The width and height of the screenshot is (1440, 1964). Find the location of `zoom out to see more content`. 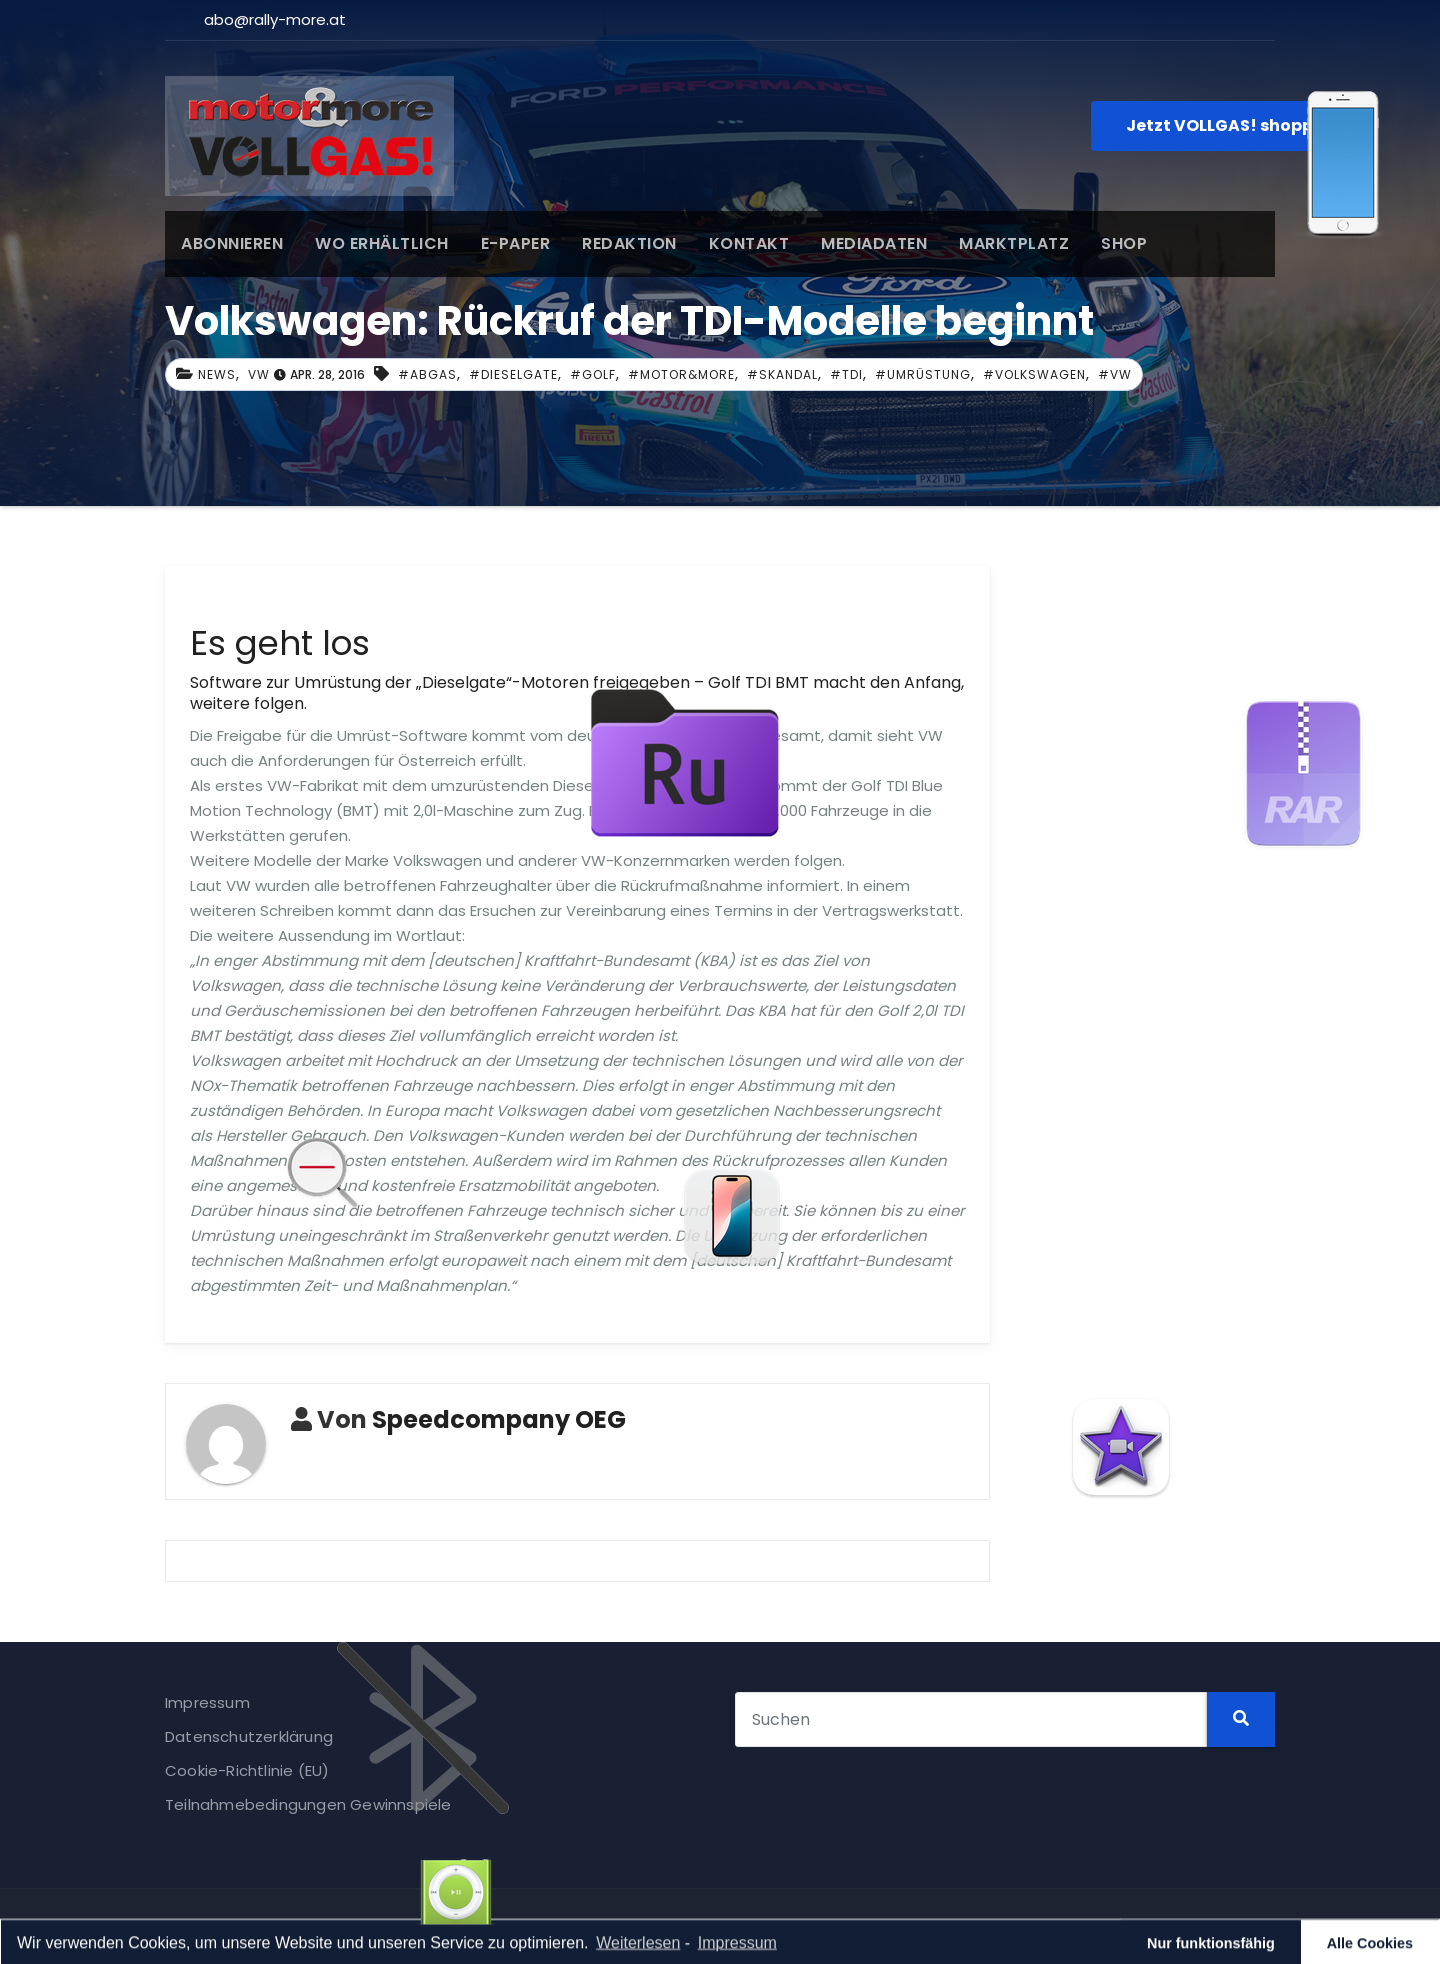

zoom out to see more content is located at coordinates (322, 1172).